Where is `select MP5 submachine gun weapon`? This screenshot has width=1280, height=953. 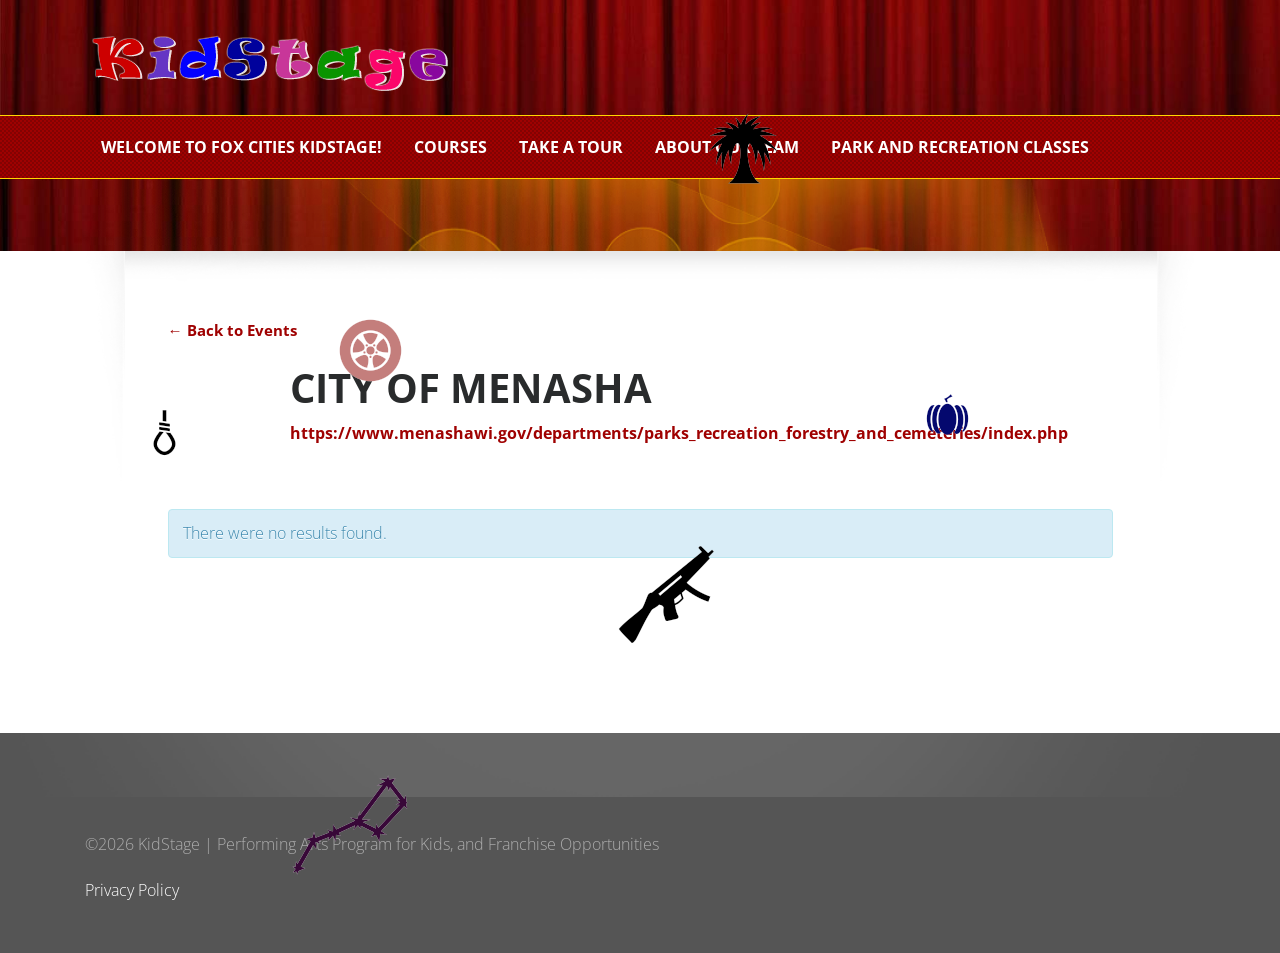
select MP5 submachine gun weapon is located at coordinates (666, 595).